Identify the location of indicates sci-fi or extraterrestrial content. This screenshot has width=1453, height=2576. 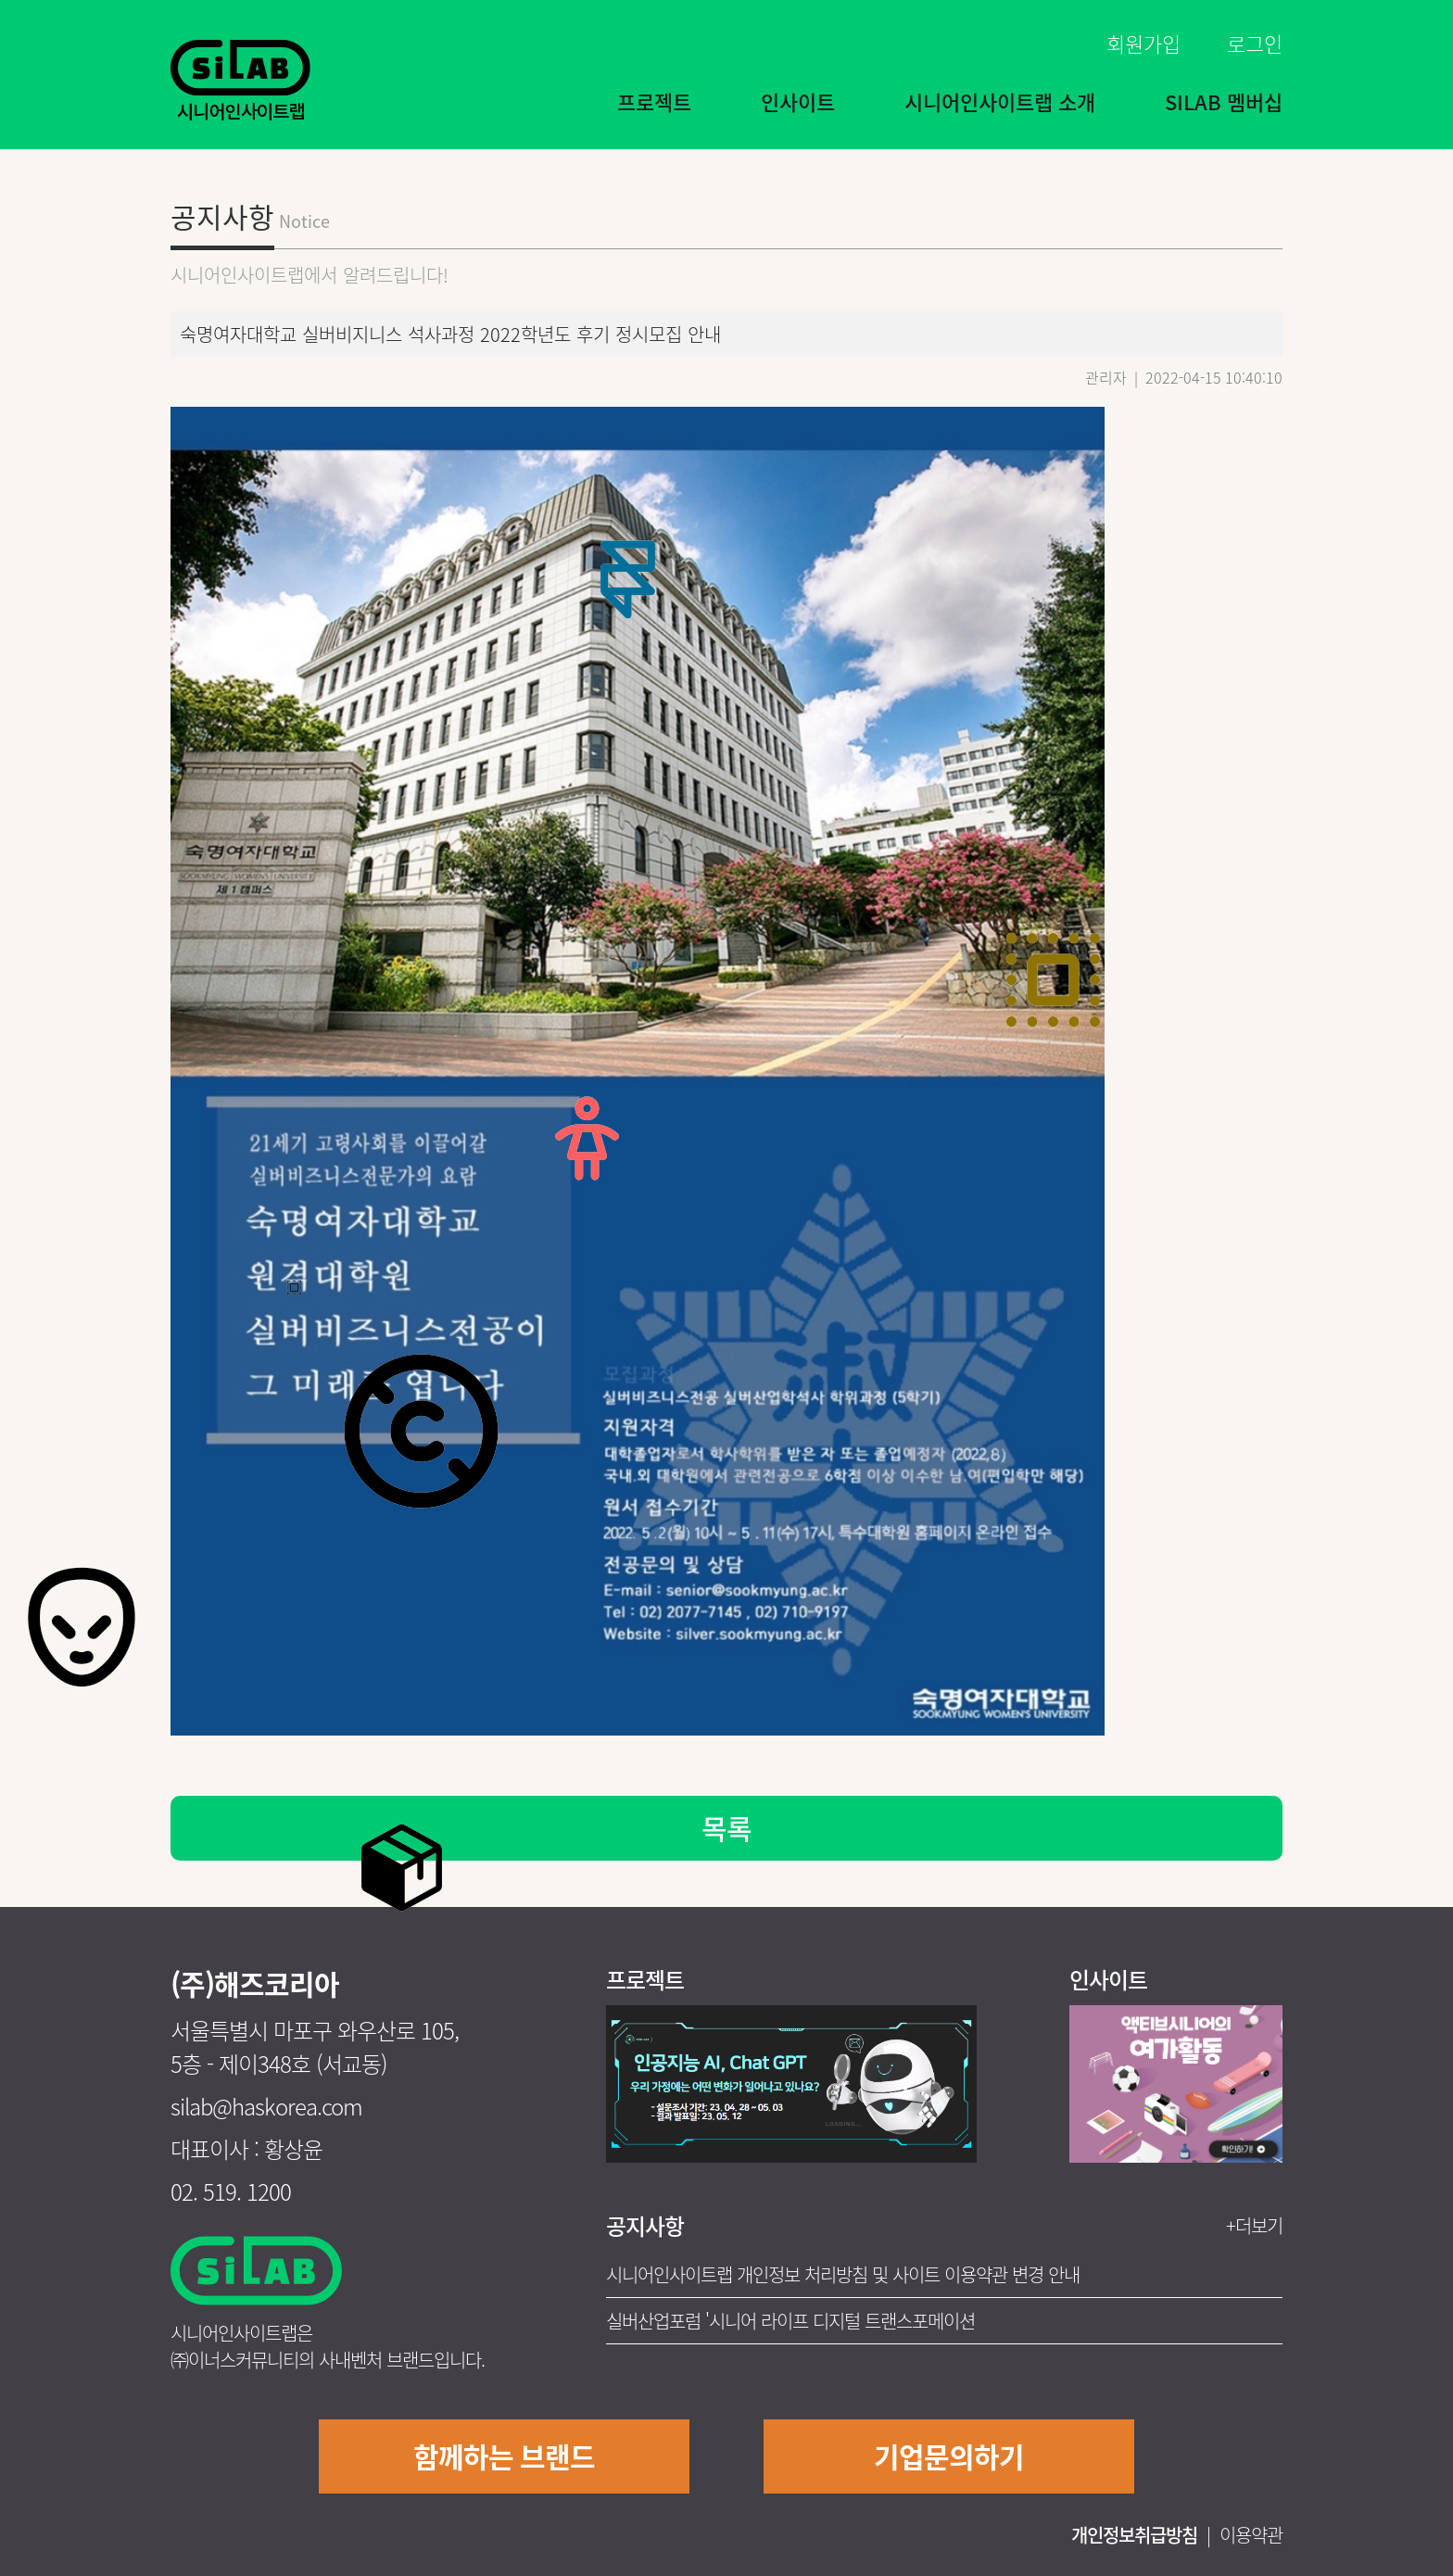
(82, 1627).